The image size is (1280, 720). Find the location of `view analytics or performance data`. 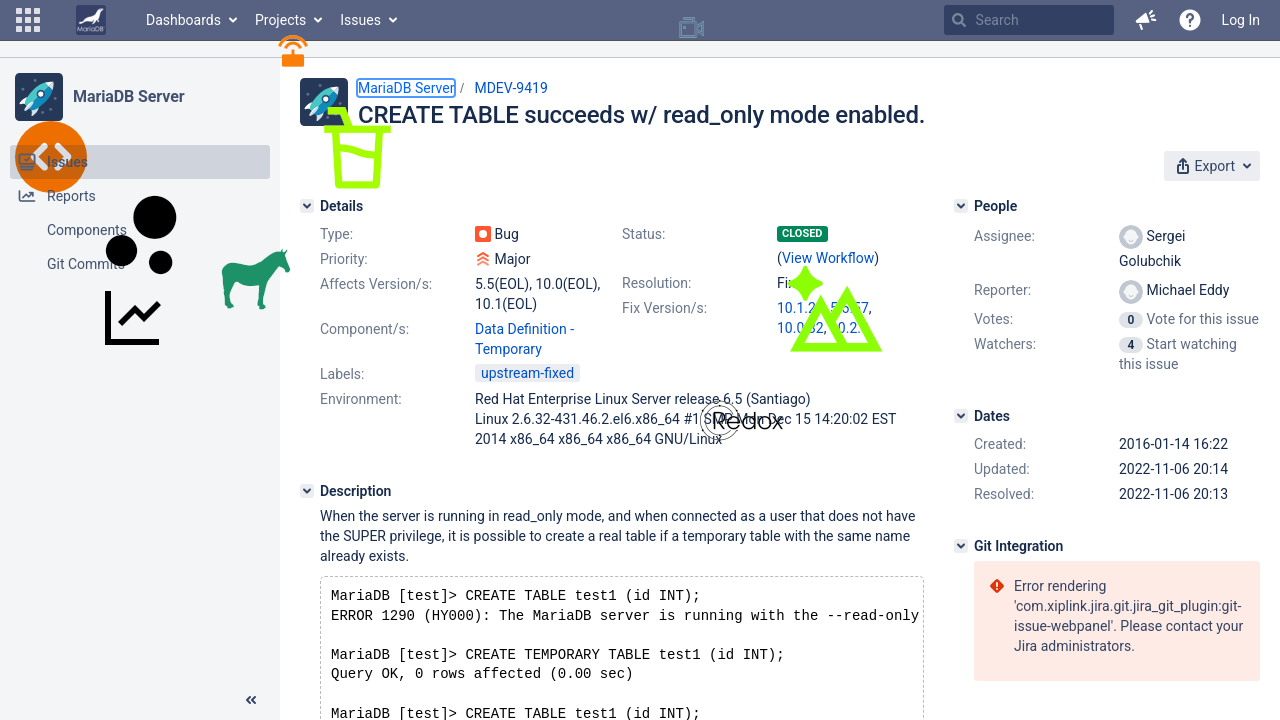

view analytics or performance data is located at coordinates (132, 318).